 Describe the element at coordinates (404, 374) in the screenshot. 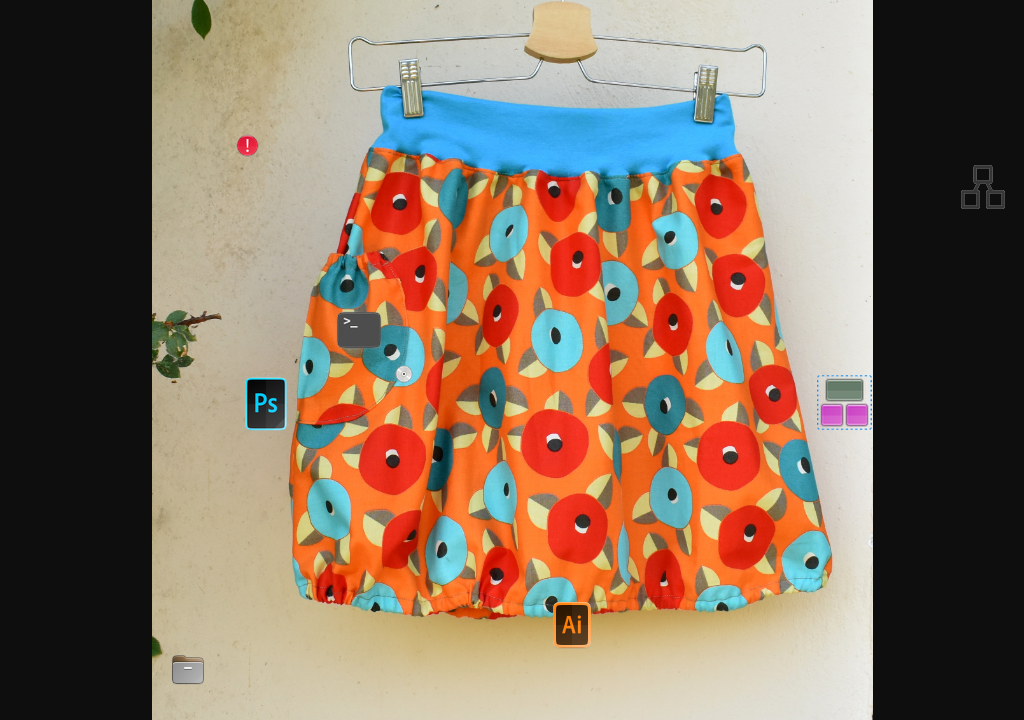

I see `audio CD or music disc detected` at that location.